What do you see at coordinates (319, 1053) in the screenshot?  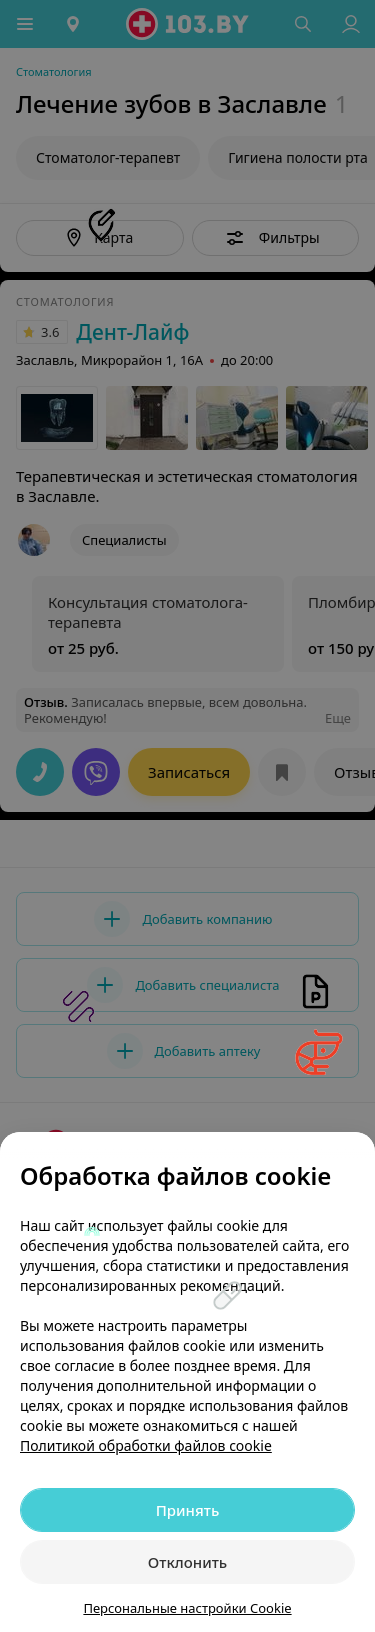 I see `indicates seafood or shellfish menu category` at bounding box center [319, 1053].